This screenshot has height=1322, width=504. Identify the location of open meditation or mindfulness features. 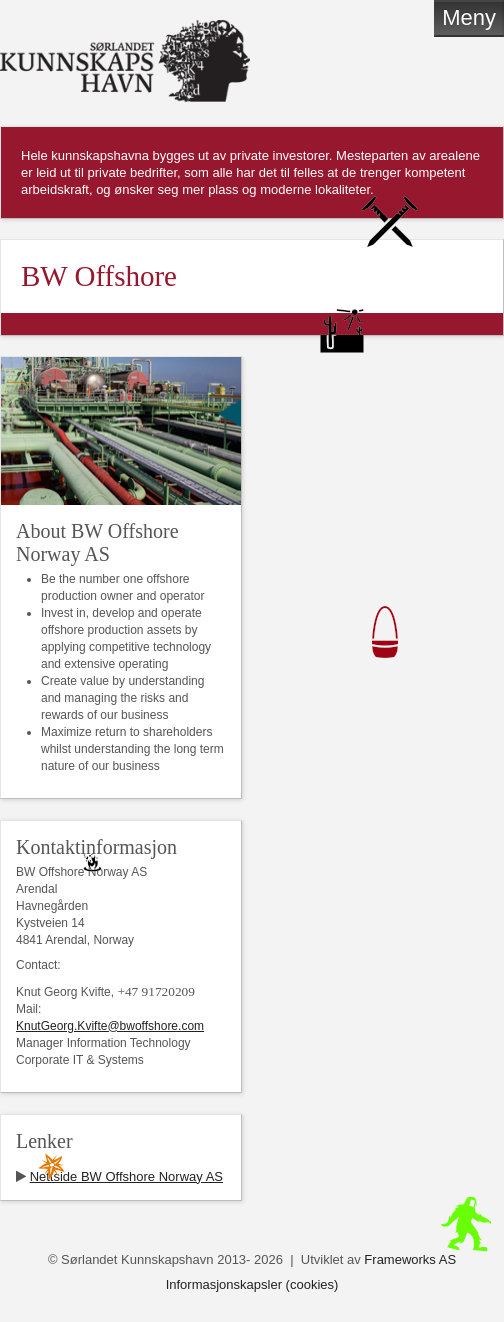
(51, 1166).